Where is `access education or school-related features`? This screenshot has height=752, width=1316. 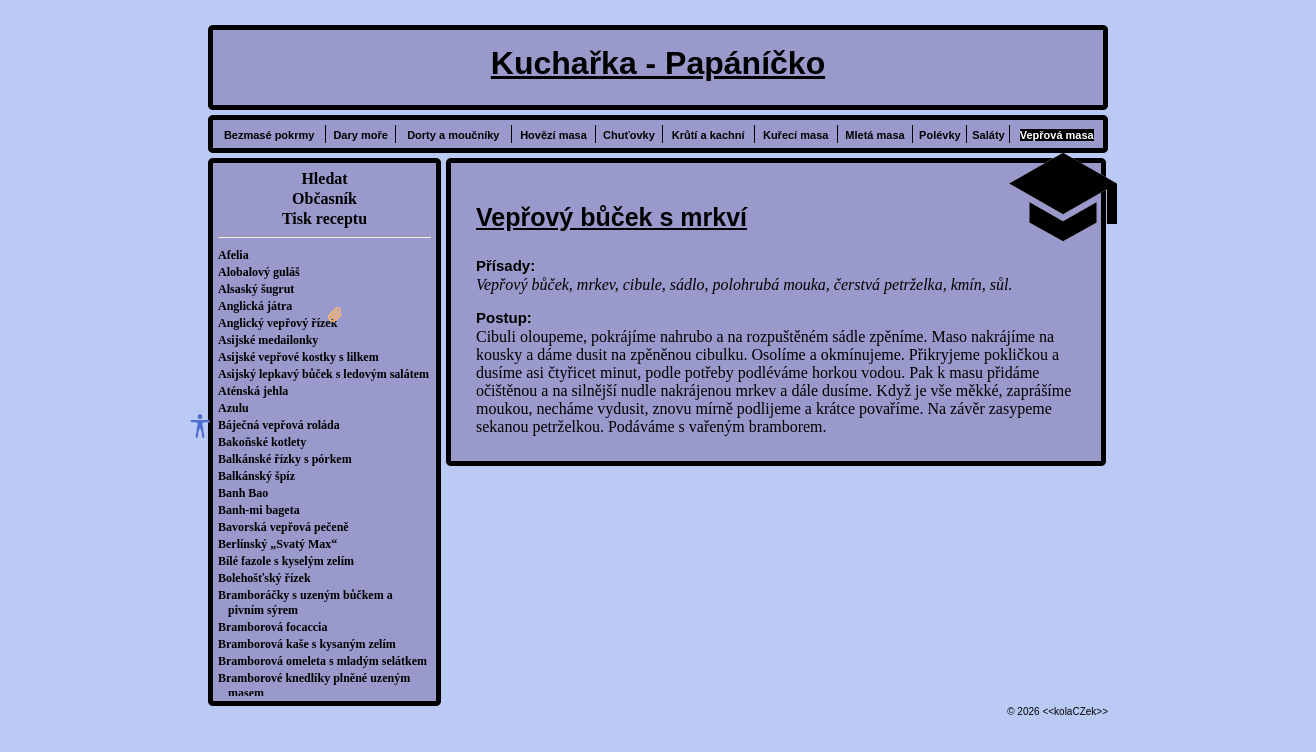 access education or school-related features is located at coordinates (1063, 197).